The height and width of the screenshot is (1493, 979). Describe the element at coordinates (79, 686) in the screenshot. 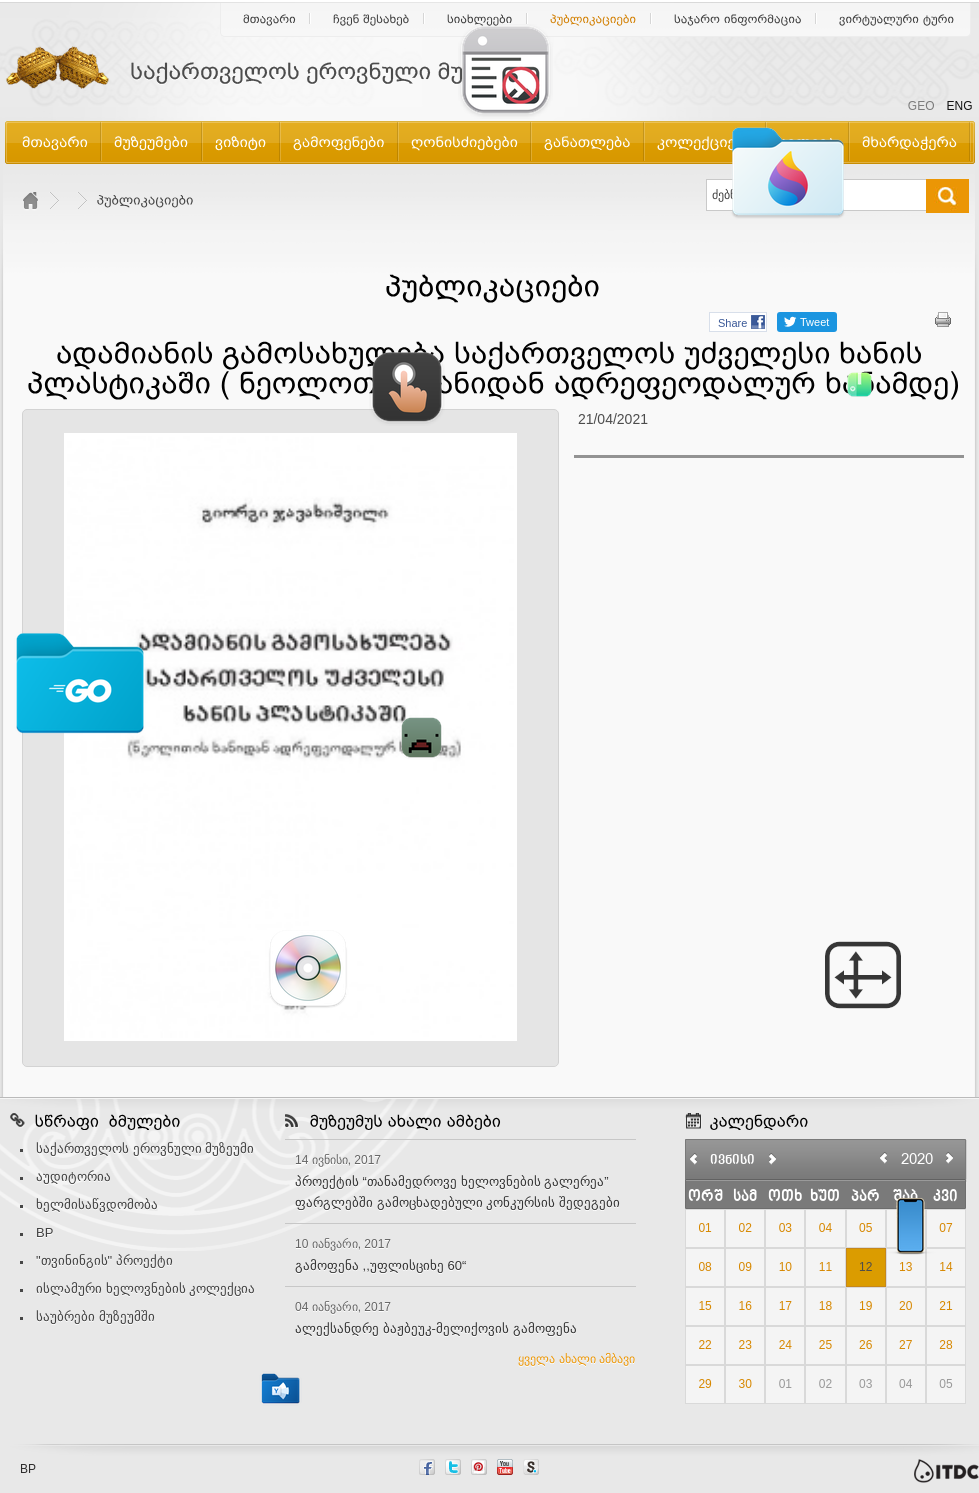

I see `open folder containing Go language projects` at that location.